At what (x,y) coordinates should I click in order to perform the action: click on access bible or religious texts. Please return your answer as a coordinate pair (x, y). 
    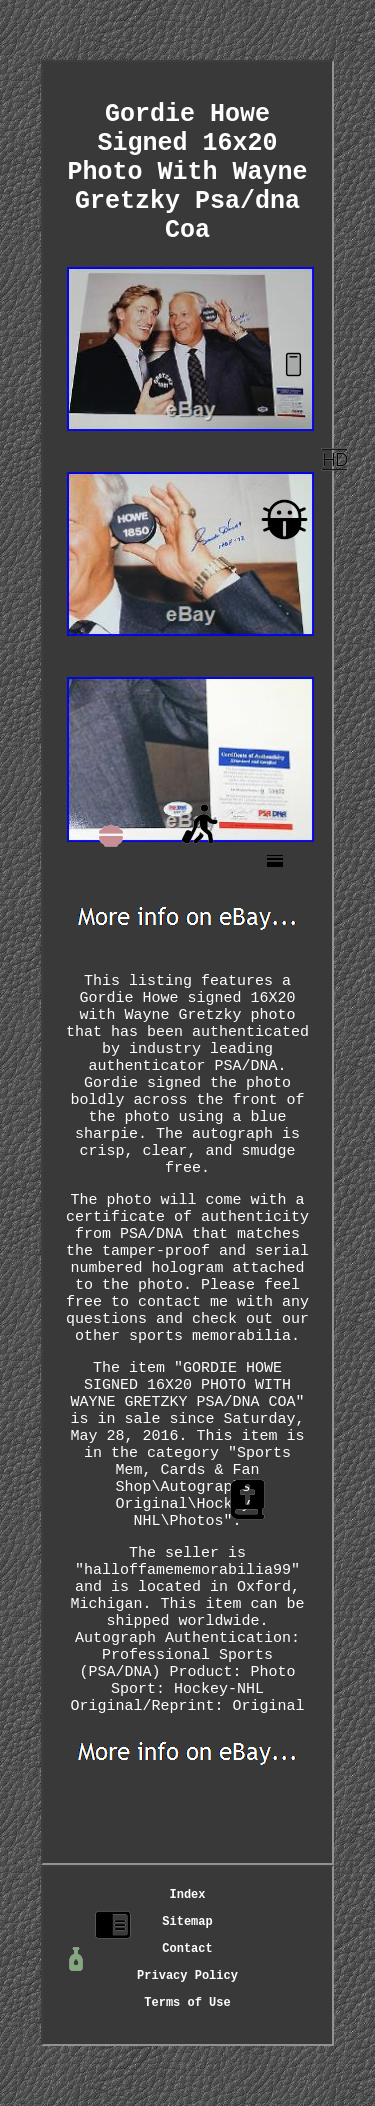
    Looking at the image, I should click on (247, 1499).